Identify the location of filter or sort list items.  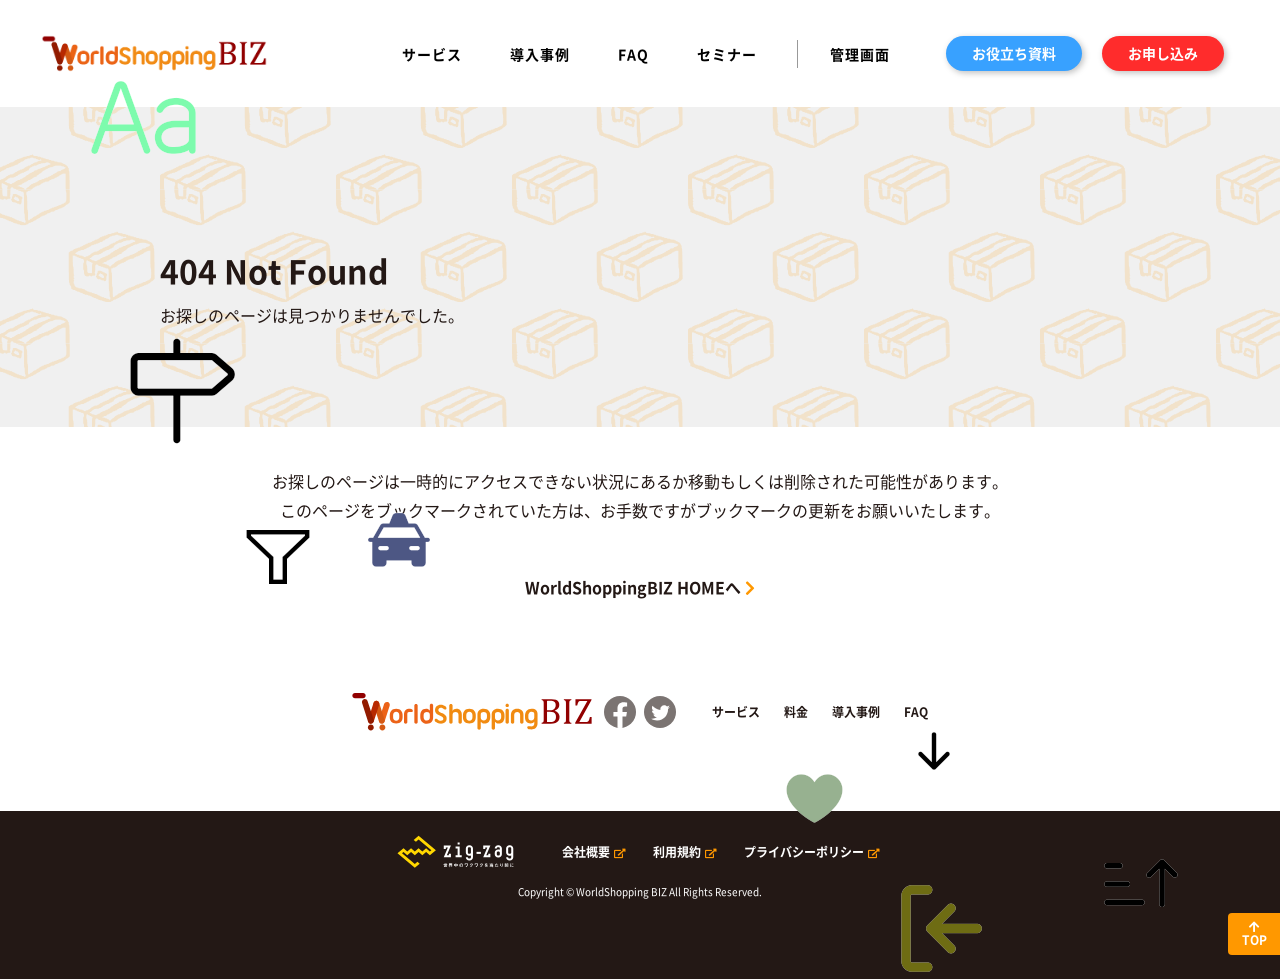
(278, 557).